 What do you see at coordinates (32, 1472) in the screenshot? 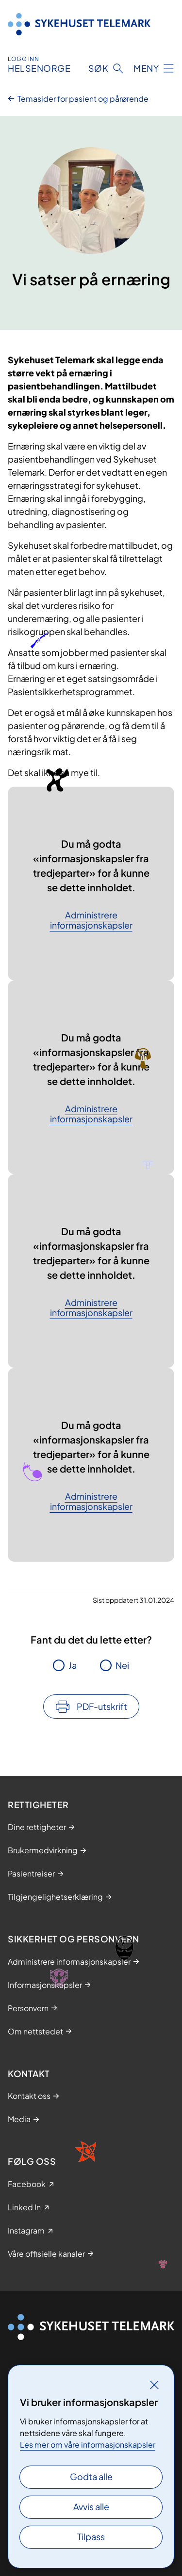
I see `select eggplant/aubergine ingredient` at bounding box center [32, 1472].